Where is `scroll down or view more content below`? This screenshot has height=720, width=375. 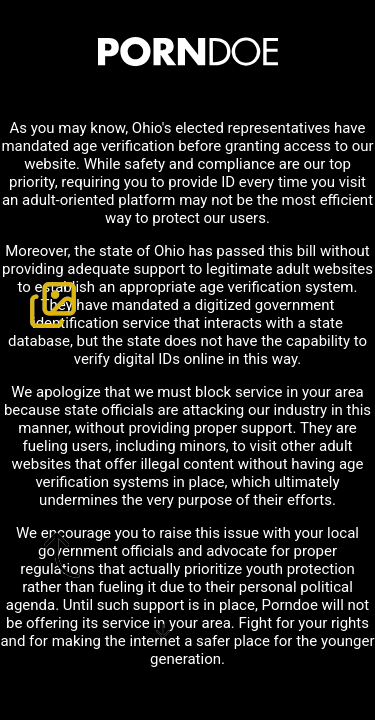 scroll down or view more content below is located at coordinates (163, 631).